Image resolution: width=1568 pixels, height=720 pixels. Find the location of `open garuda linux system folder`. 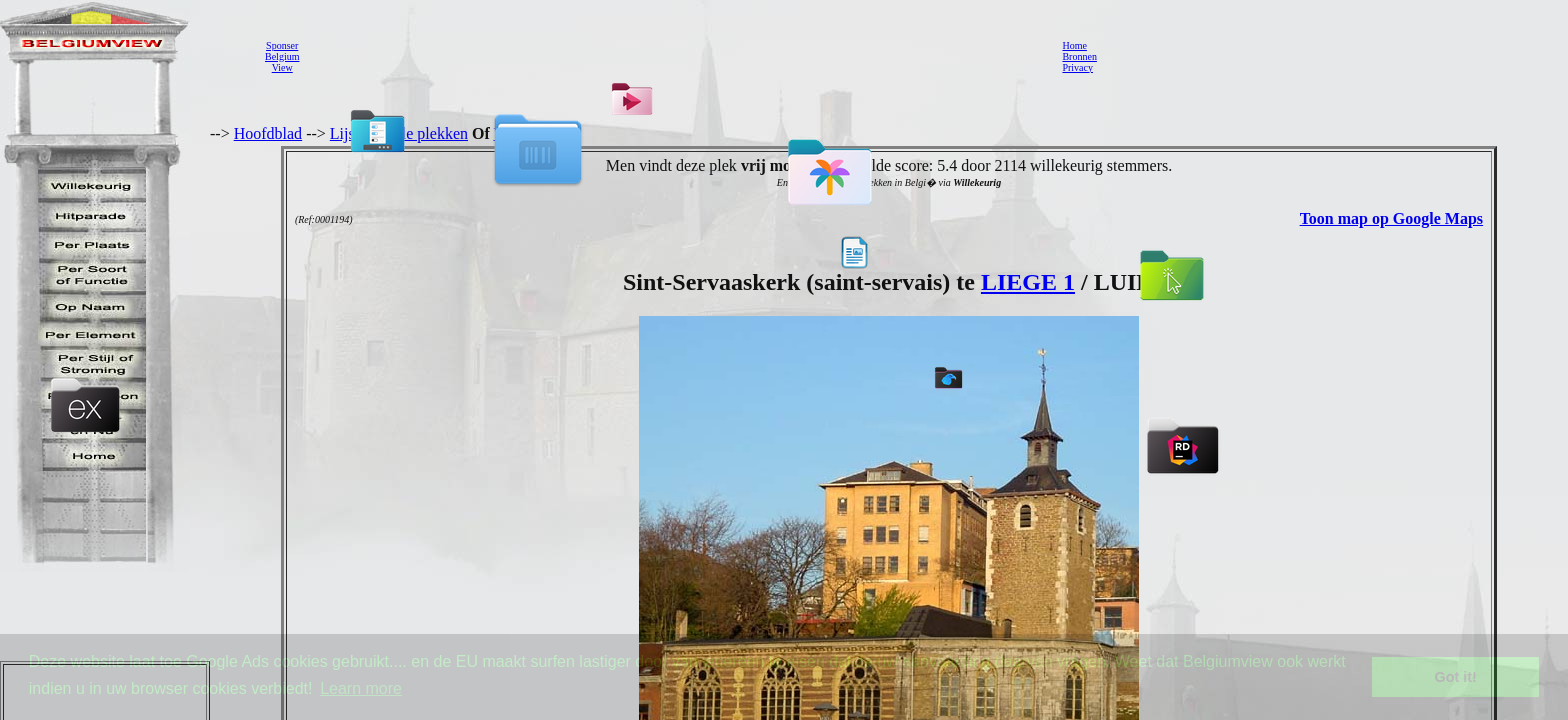

open garuda linux system folder is located at coordinates (948, 378).